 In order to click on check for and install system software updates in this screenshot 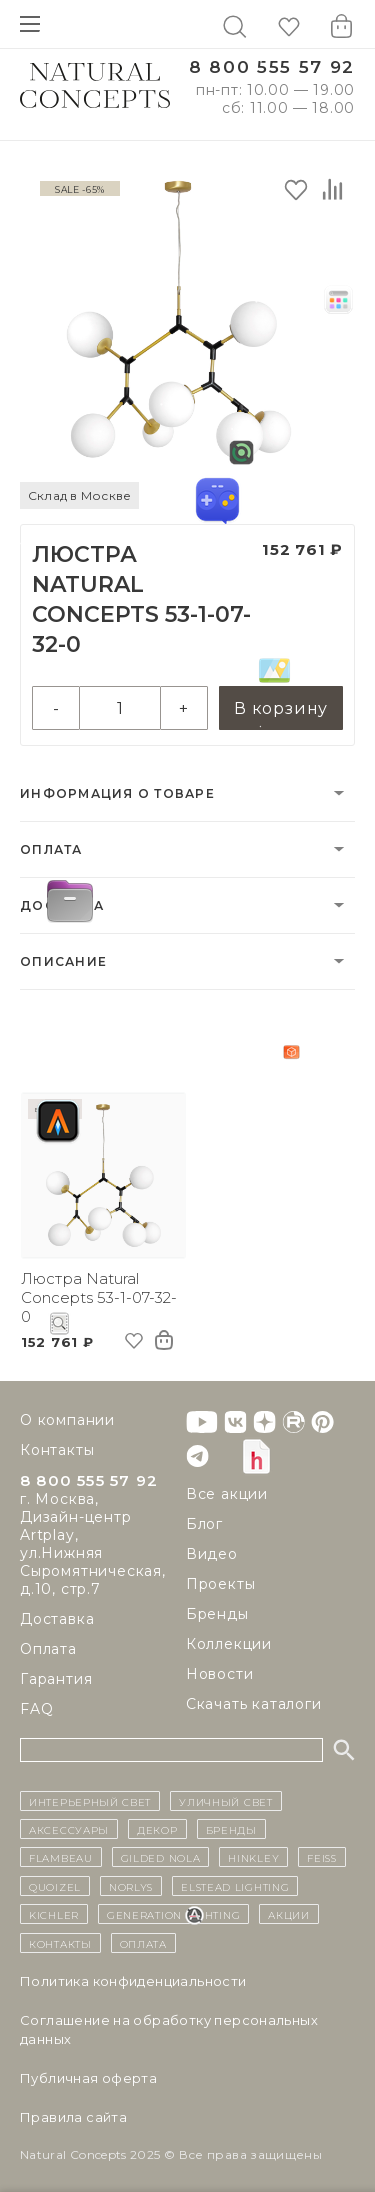, I will do `click(194, 1915)`.